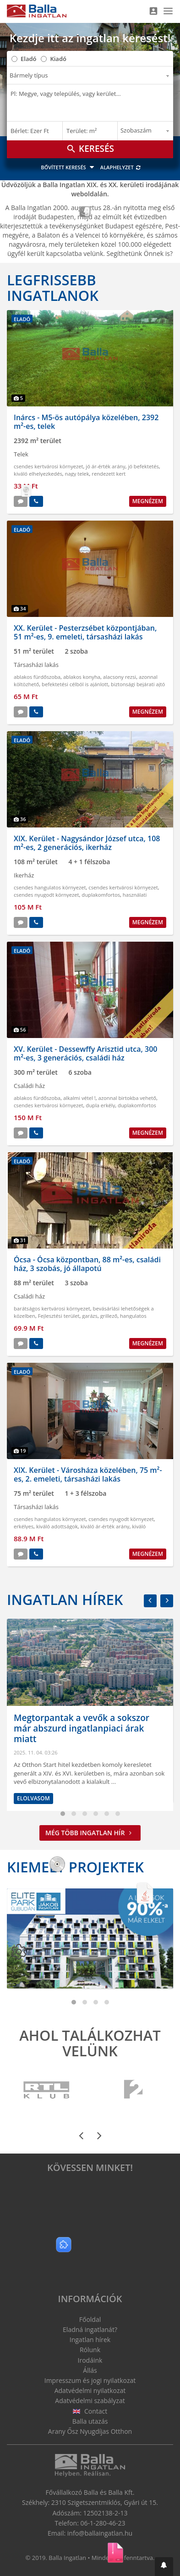 Image resolution: width=180 pixels, height=2576 pixels. Describe the element at coordinates (85, 211) in the screenshot. I see `open Finder to browse files and folders` at that location.